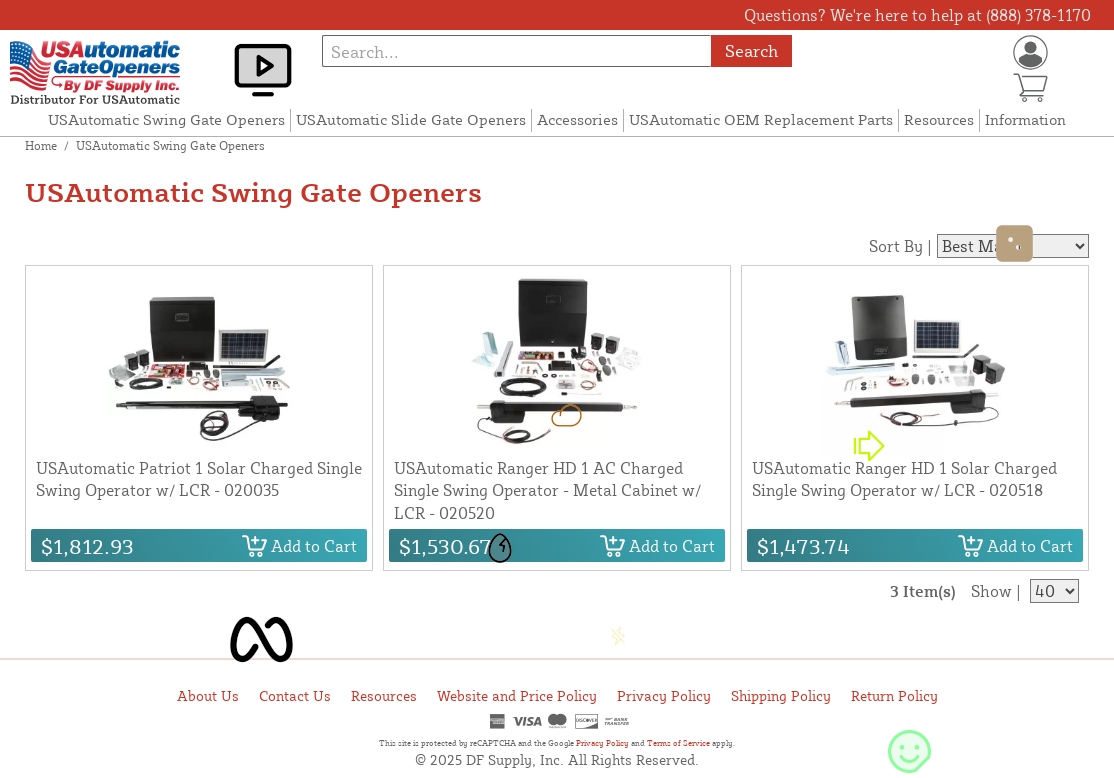  What do you see at coordinates (618, 636) in the screenshot?
I see `disable flash or lightning mode` at bounding box center [618, 636].